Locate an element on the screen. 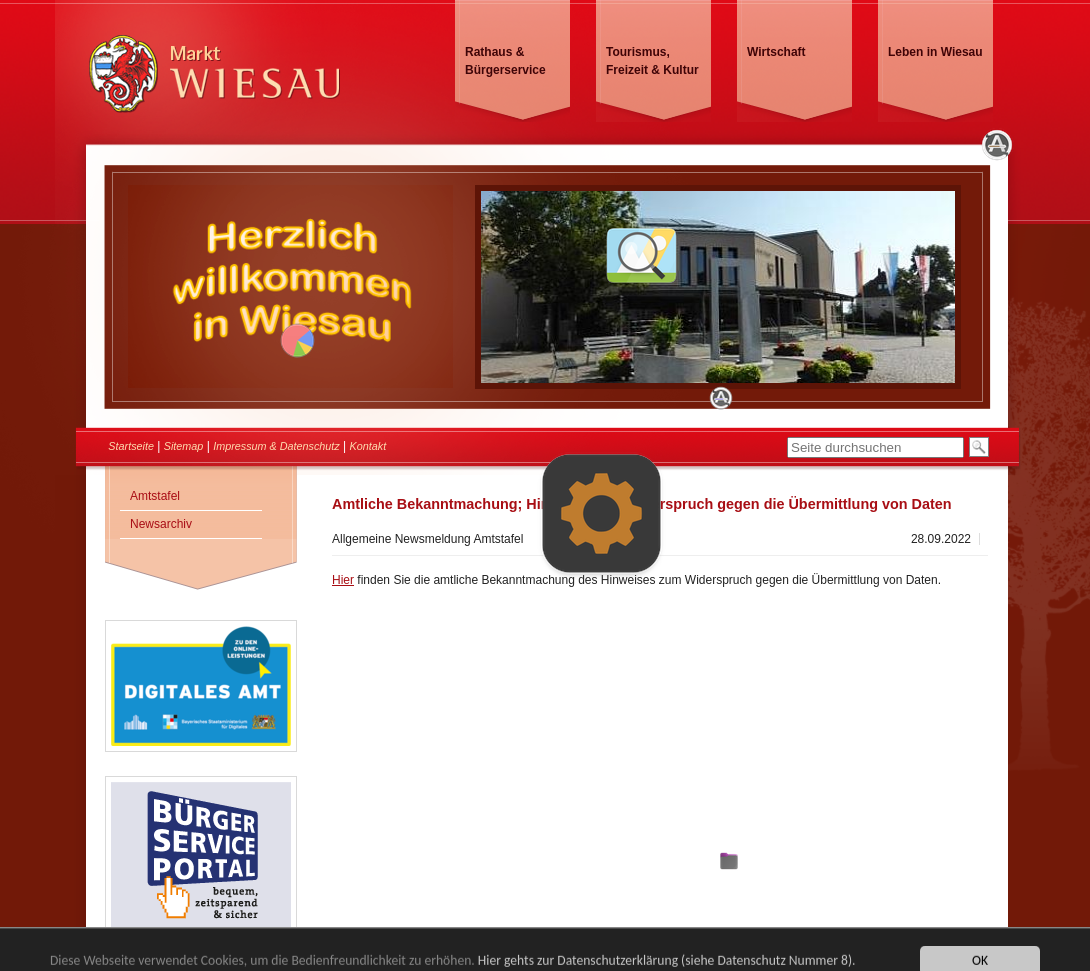 This screenshot has width=1090, height=971. open disk usage analyzer app is located at coordinates (297, 340).